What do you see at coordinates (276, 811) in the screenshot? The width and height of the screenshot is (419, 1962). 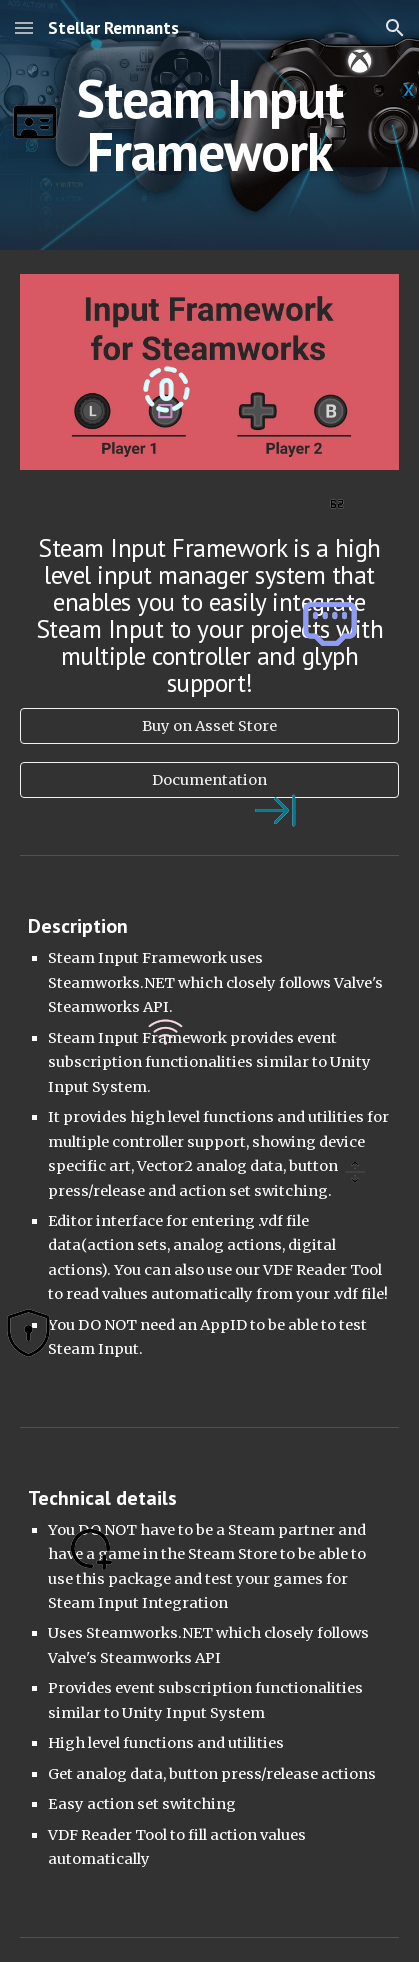 I see `move content to the next tab stop` at bounding box center [276, 811].